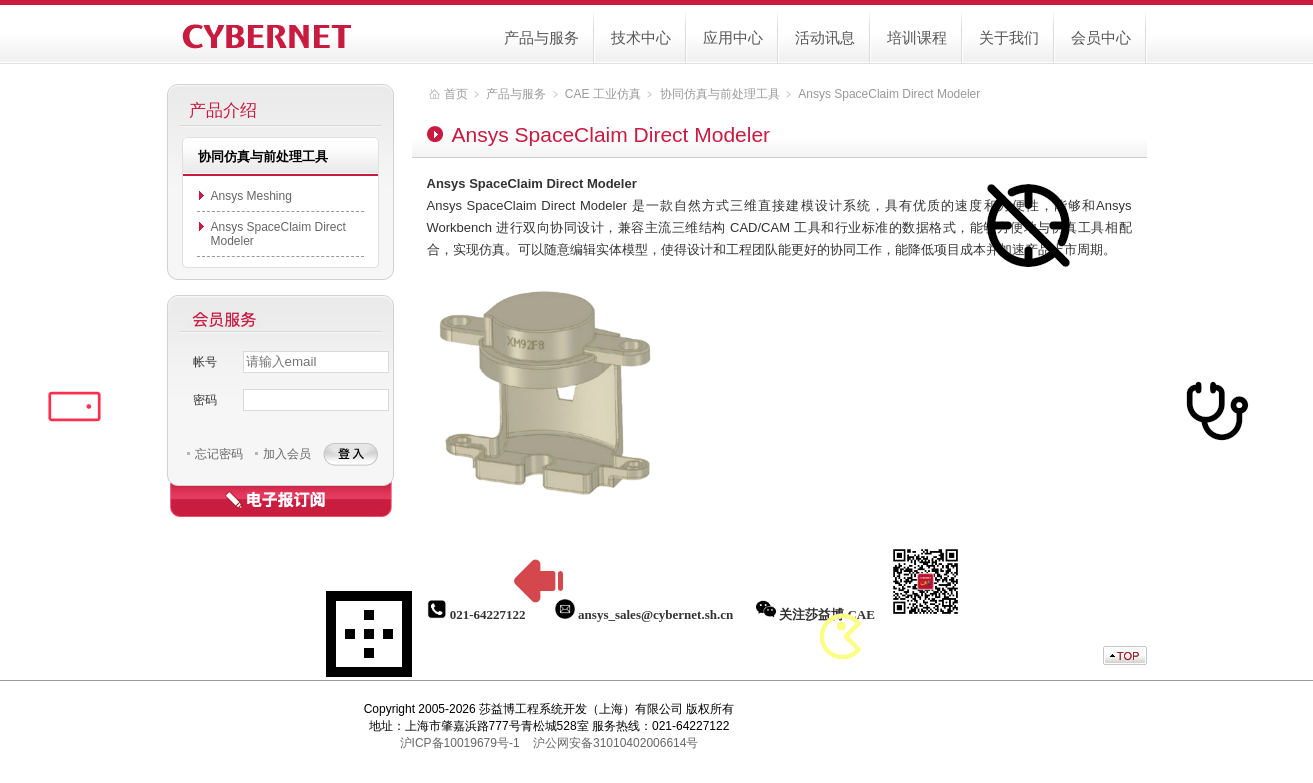 This screenshot has height=783, width=1313. What do you see at coordinates (369, 634) in the screenshot?
I see `apply outer border to selected cells` at bounding box center [369, 634].